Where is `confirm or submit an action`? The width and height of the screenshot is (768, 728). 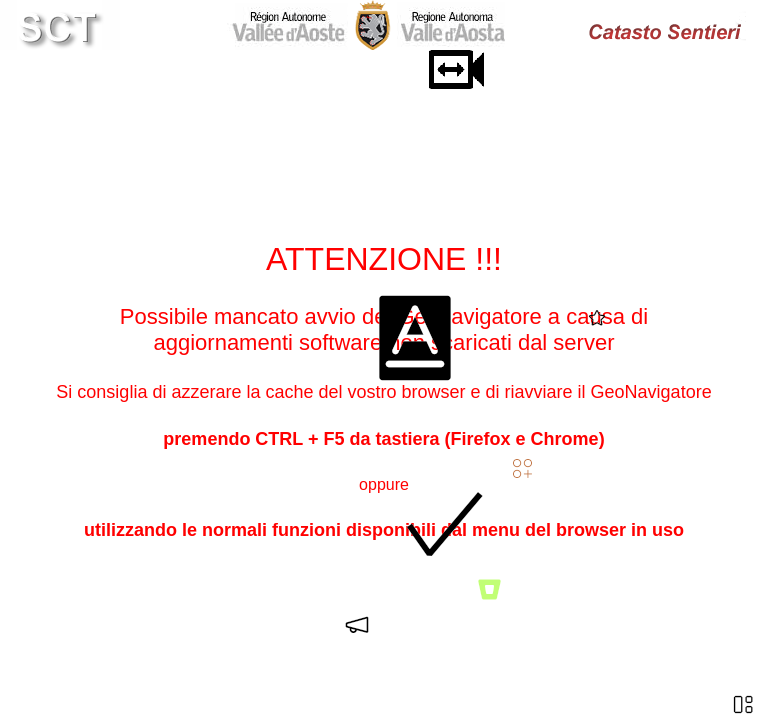 confirm or submit an action is located at coordinates (444, 524).